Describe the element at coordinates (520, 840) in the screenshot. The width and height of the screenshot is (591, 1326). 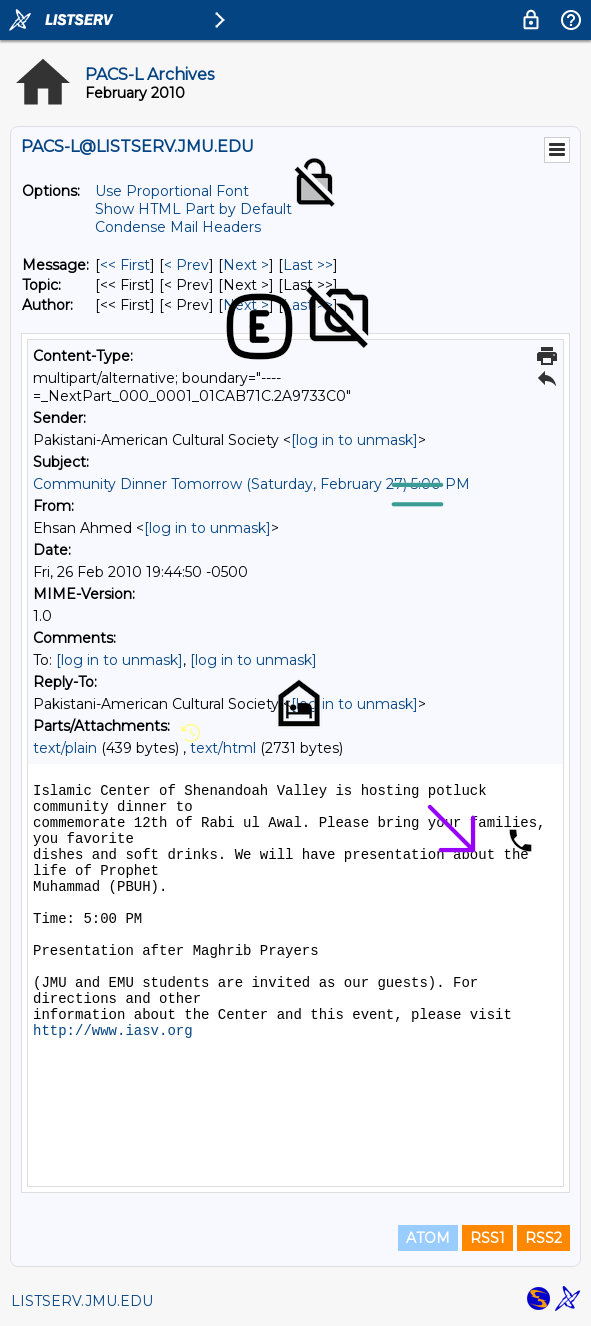
I see `make a phone call` at that location.